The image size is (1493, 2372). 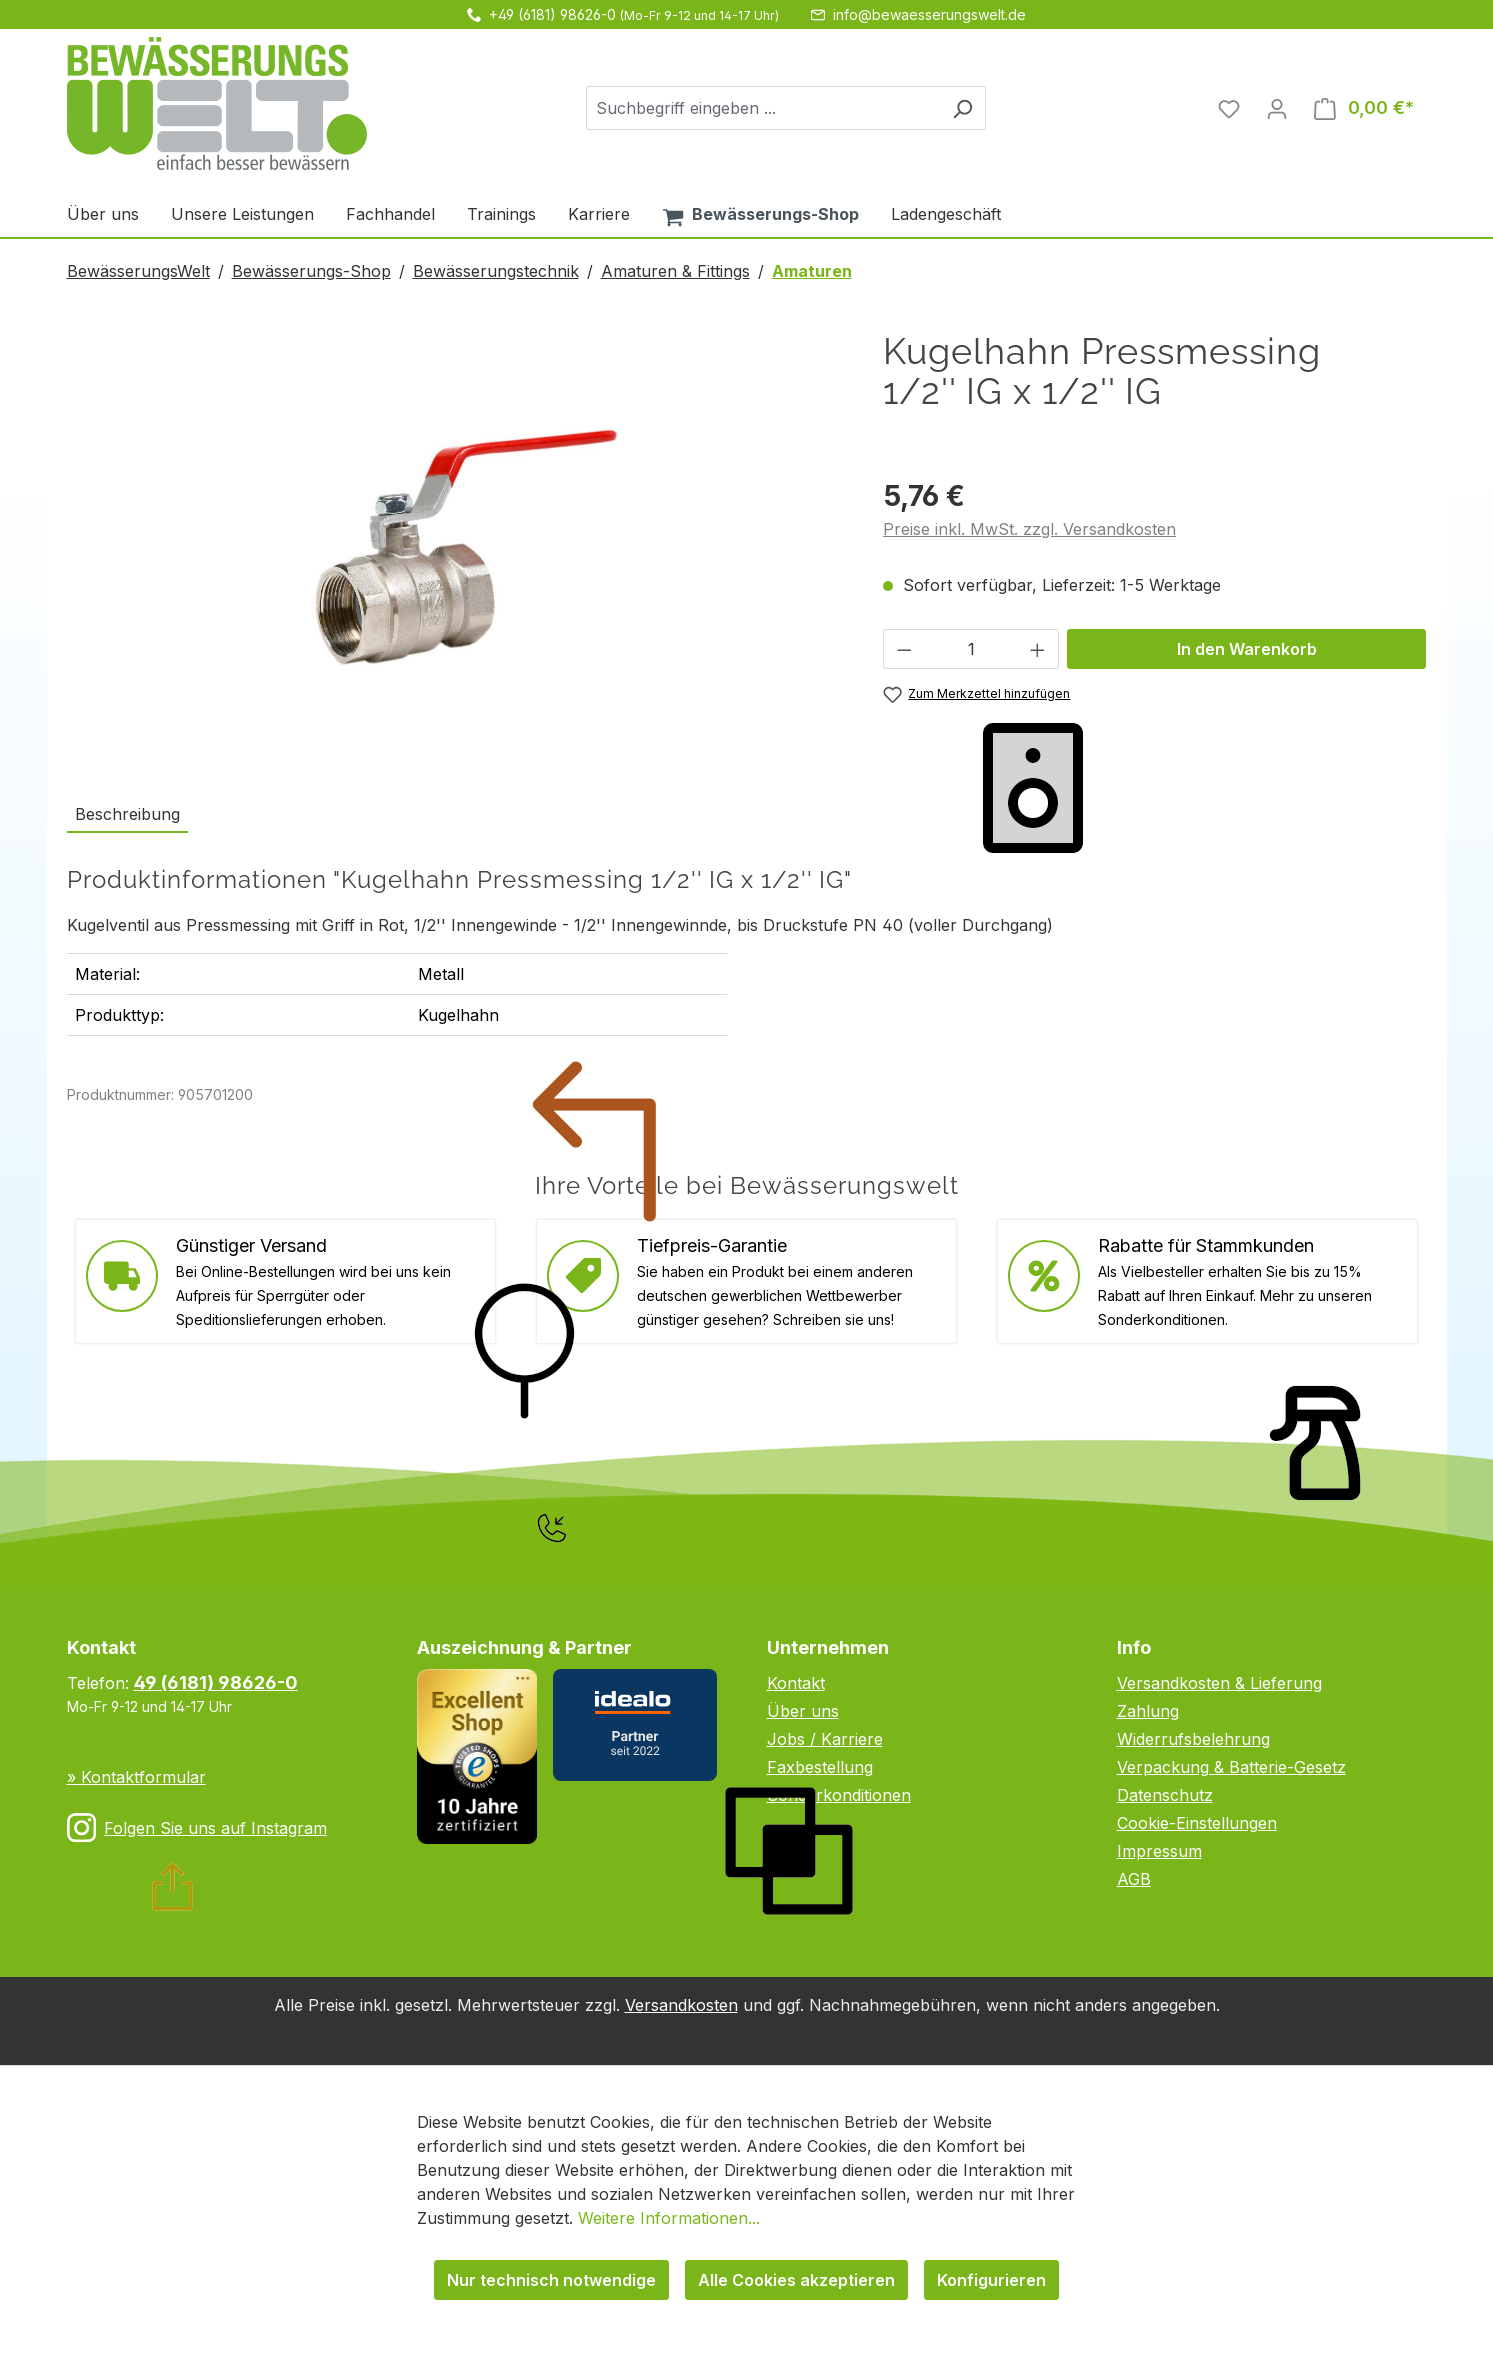 What do you see at coordinates (600, 1141) in the screenshot?
I see `go back to previous screen` at bounding box center [600, 1141].